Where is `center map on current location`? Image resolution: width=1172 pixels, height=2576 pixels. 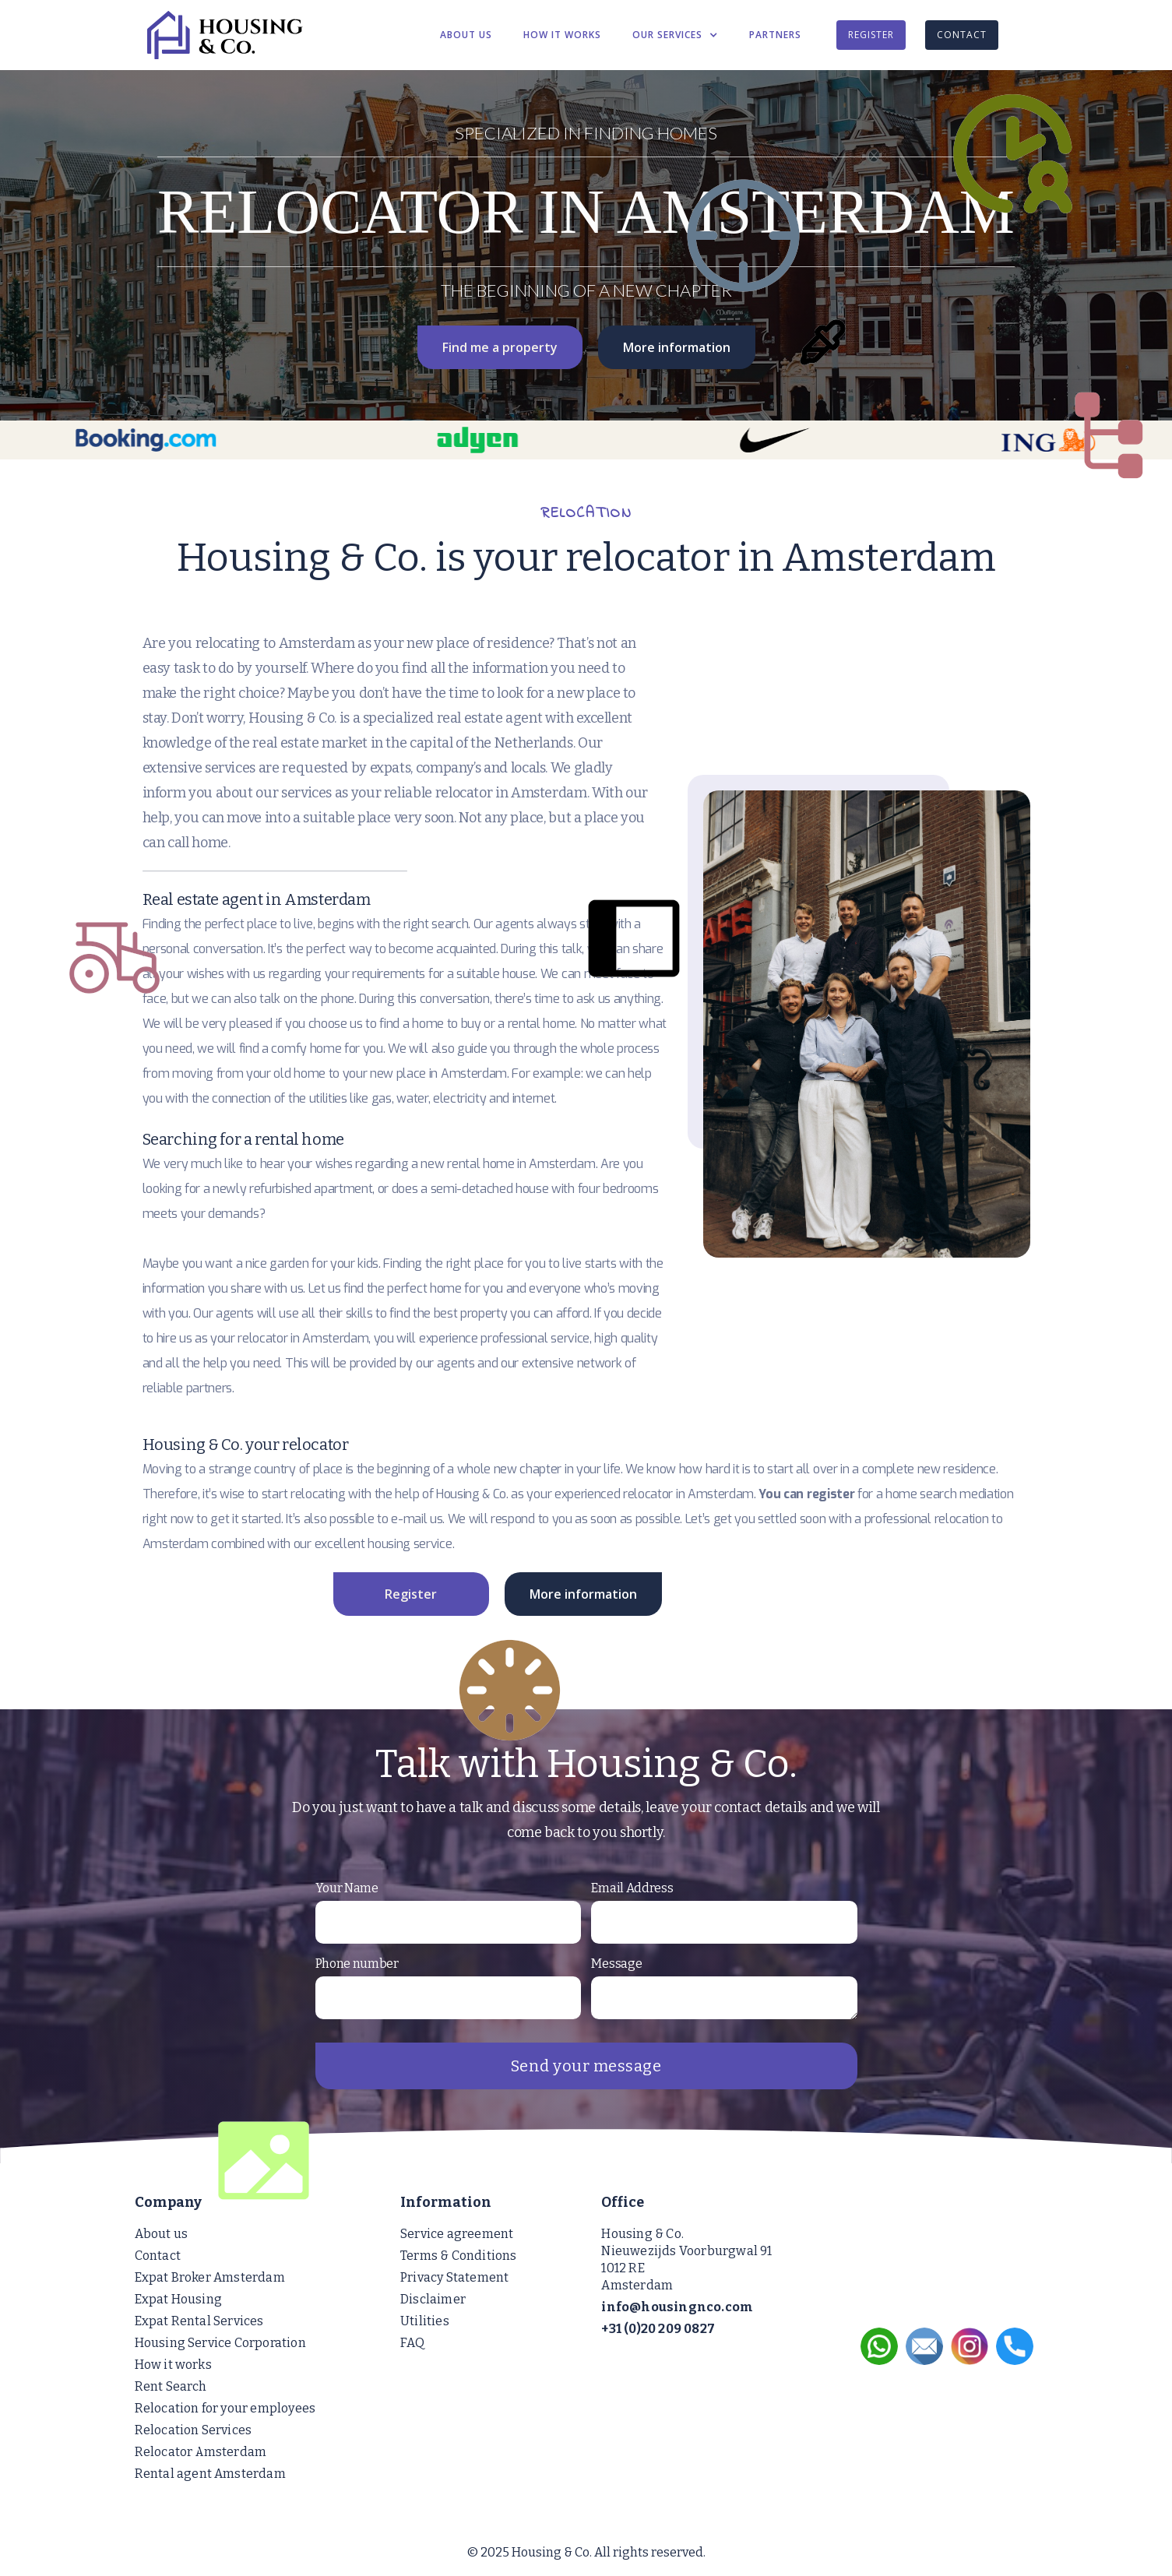
center map on current location is located at coordinates (743, 235).